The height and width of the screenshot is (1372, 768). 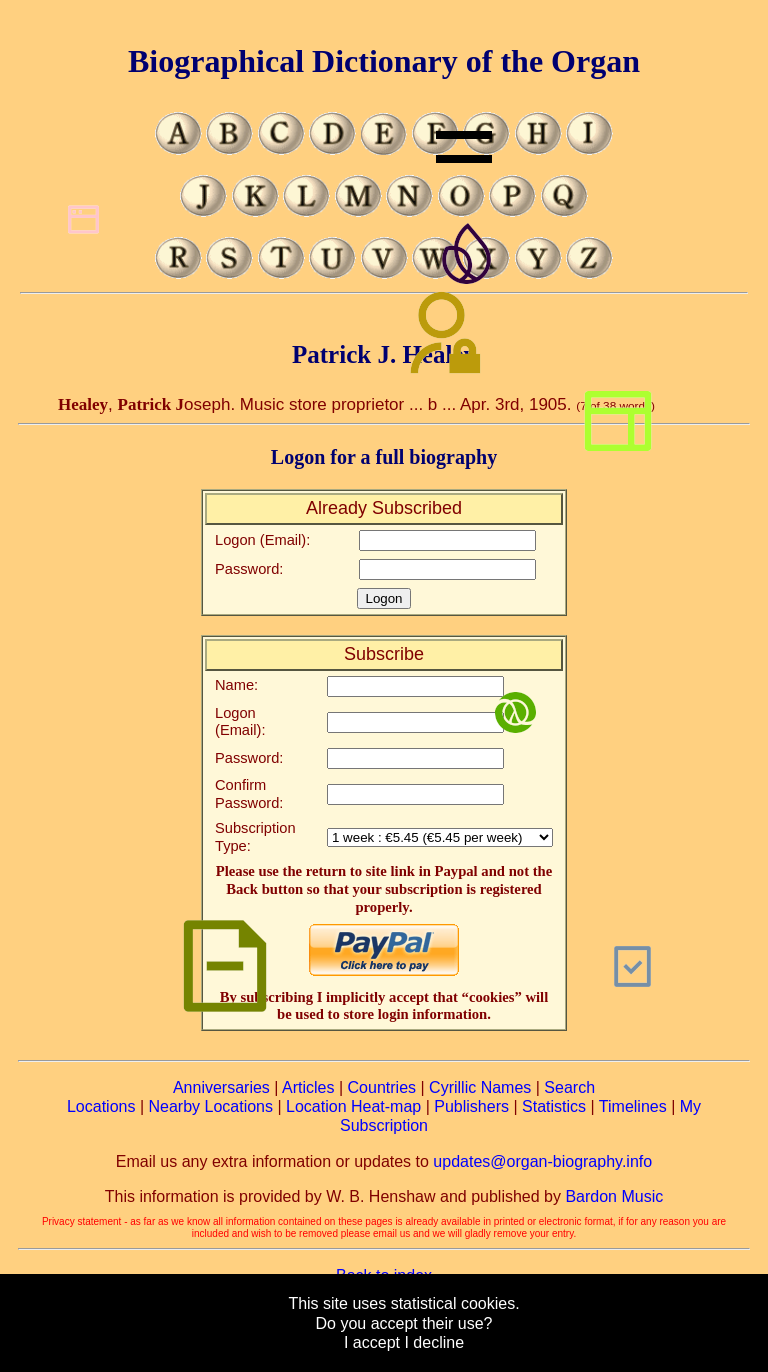 What do you see at coordinates (83, 219) in the screenshot?
I see `open a new browser window` at bounding box center [83, 219].